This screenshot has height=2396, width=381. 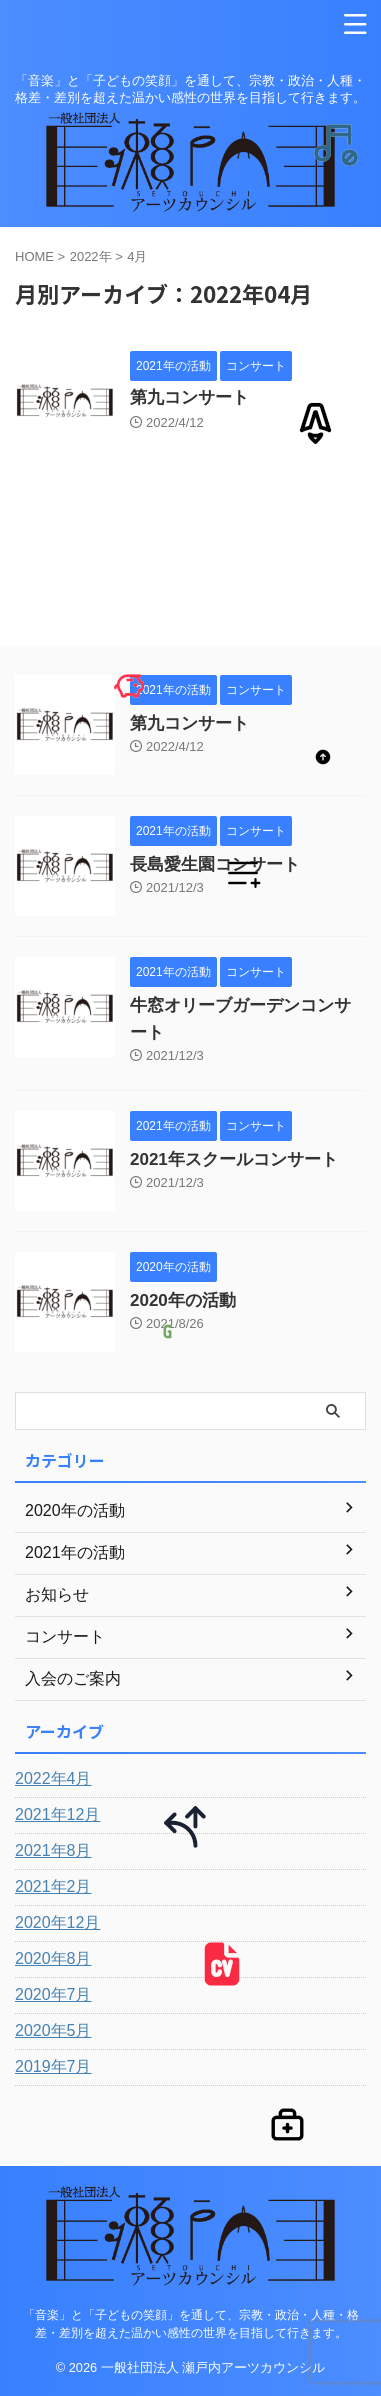 What do you see at coordinates (287, 2124) in the screenshot?
I see `access health or medical resources` at bounding box center [287, 2124].